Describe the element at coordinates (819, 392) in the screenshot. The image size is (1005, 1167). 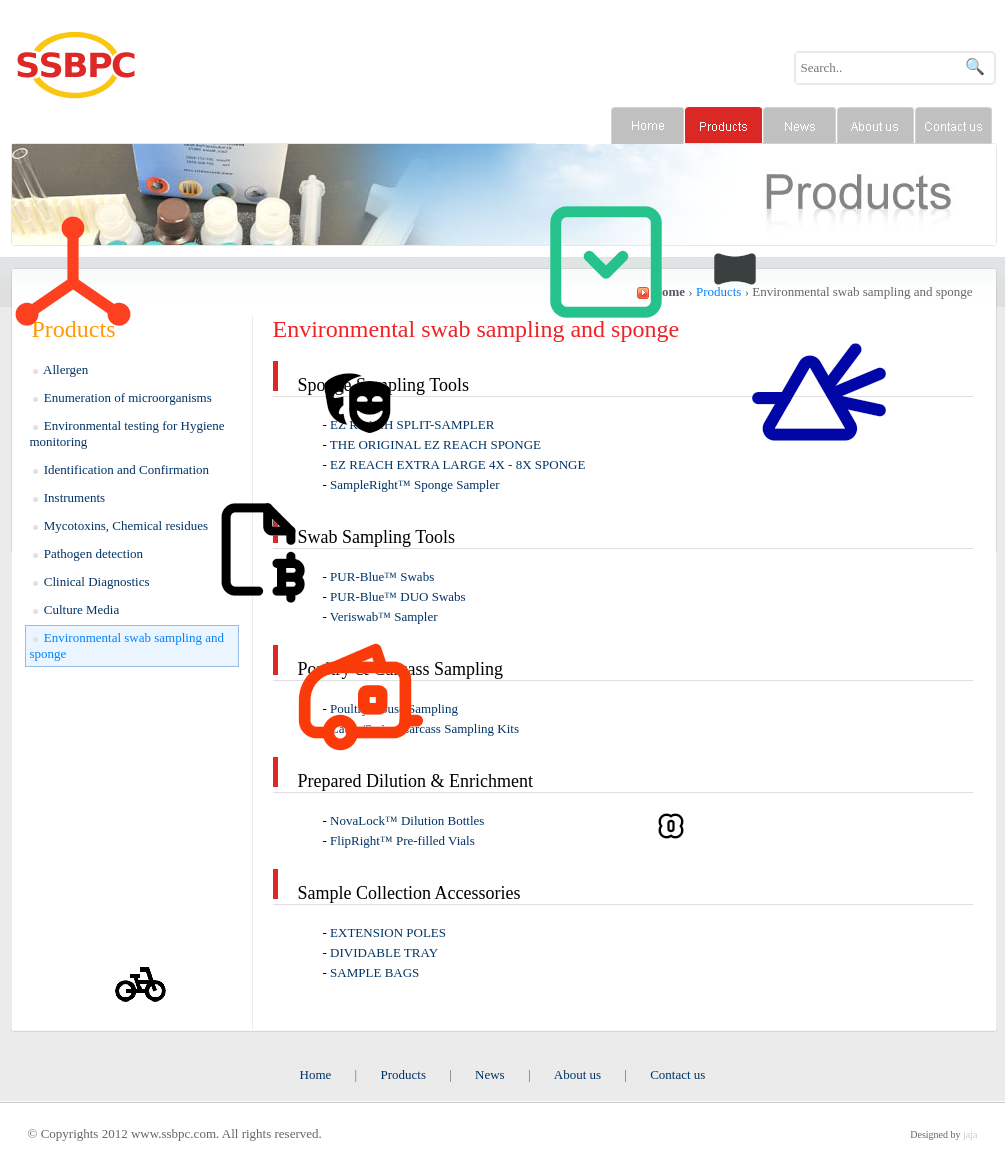
I see `toggle light refraction or prism effect` at that location.